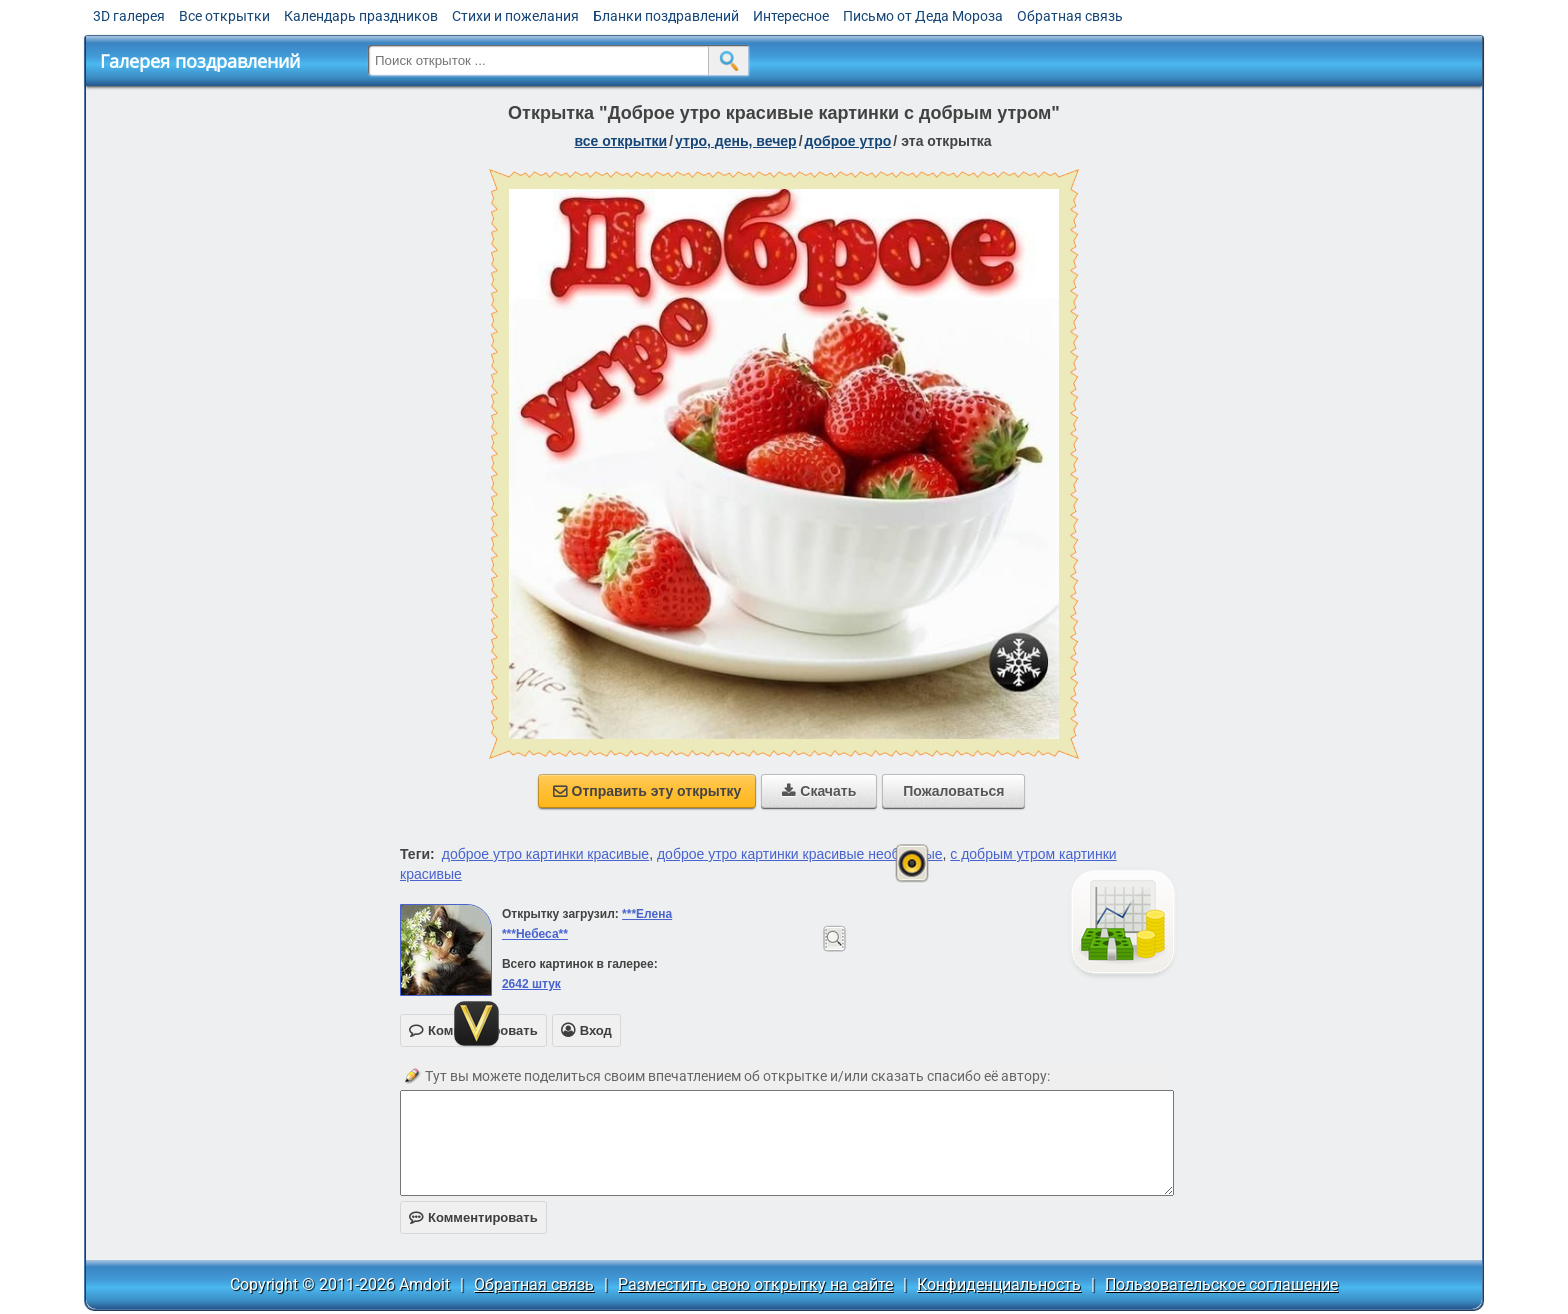  Describe the element at coordinates (834, 938) in the screenshot. I see `open the log viewer application` at that location.